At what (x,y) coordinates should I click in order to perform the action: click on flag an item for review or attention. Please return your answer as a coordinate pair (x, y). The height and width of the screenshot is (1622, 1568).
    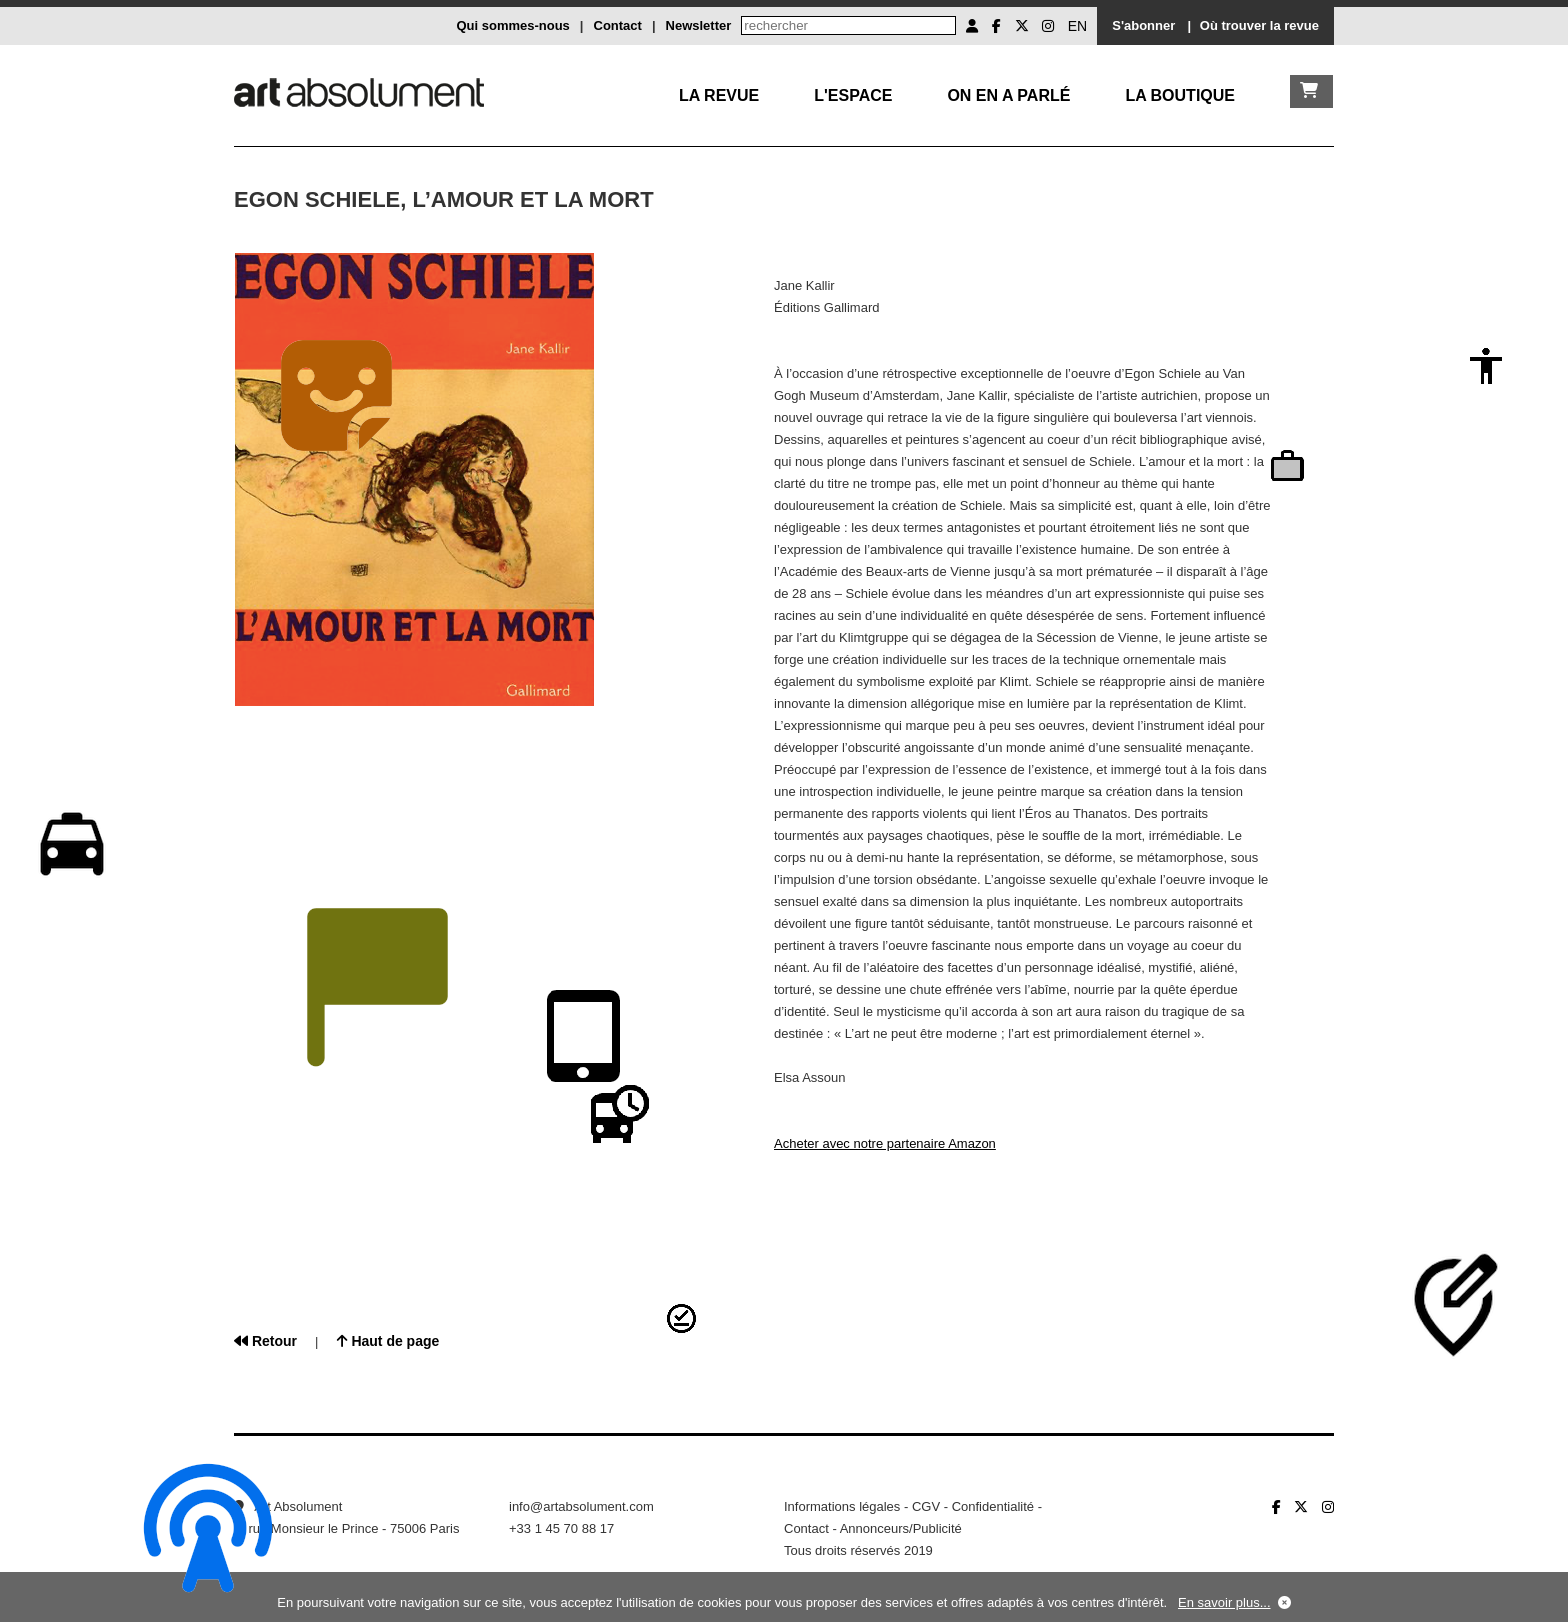
    Looking at the image, I should click on (377, 978).